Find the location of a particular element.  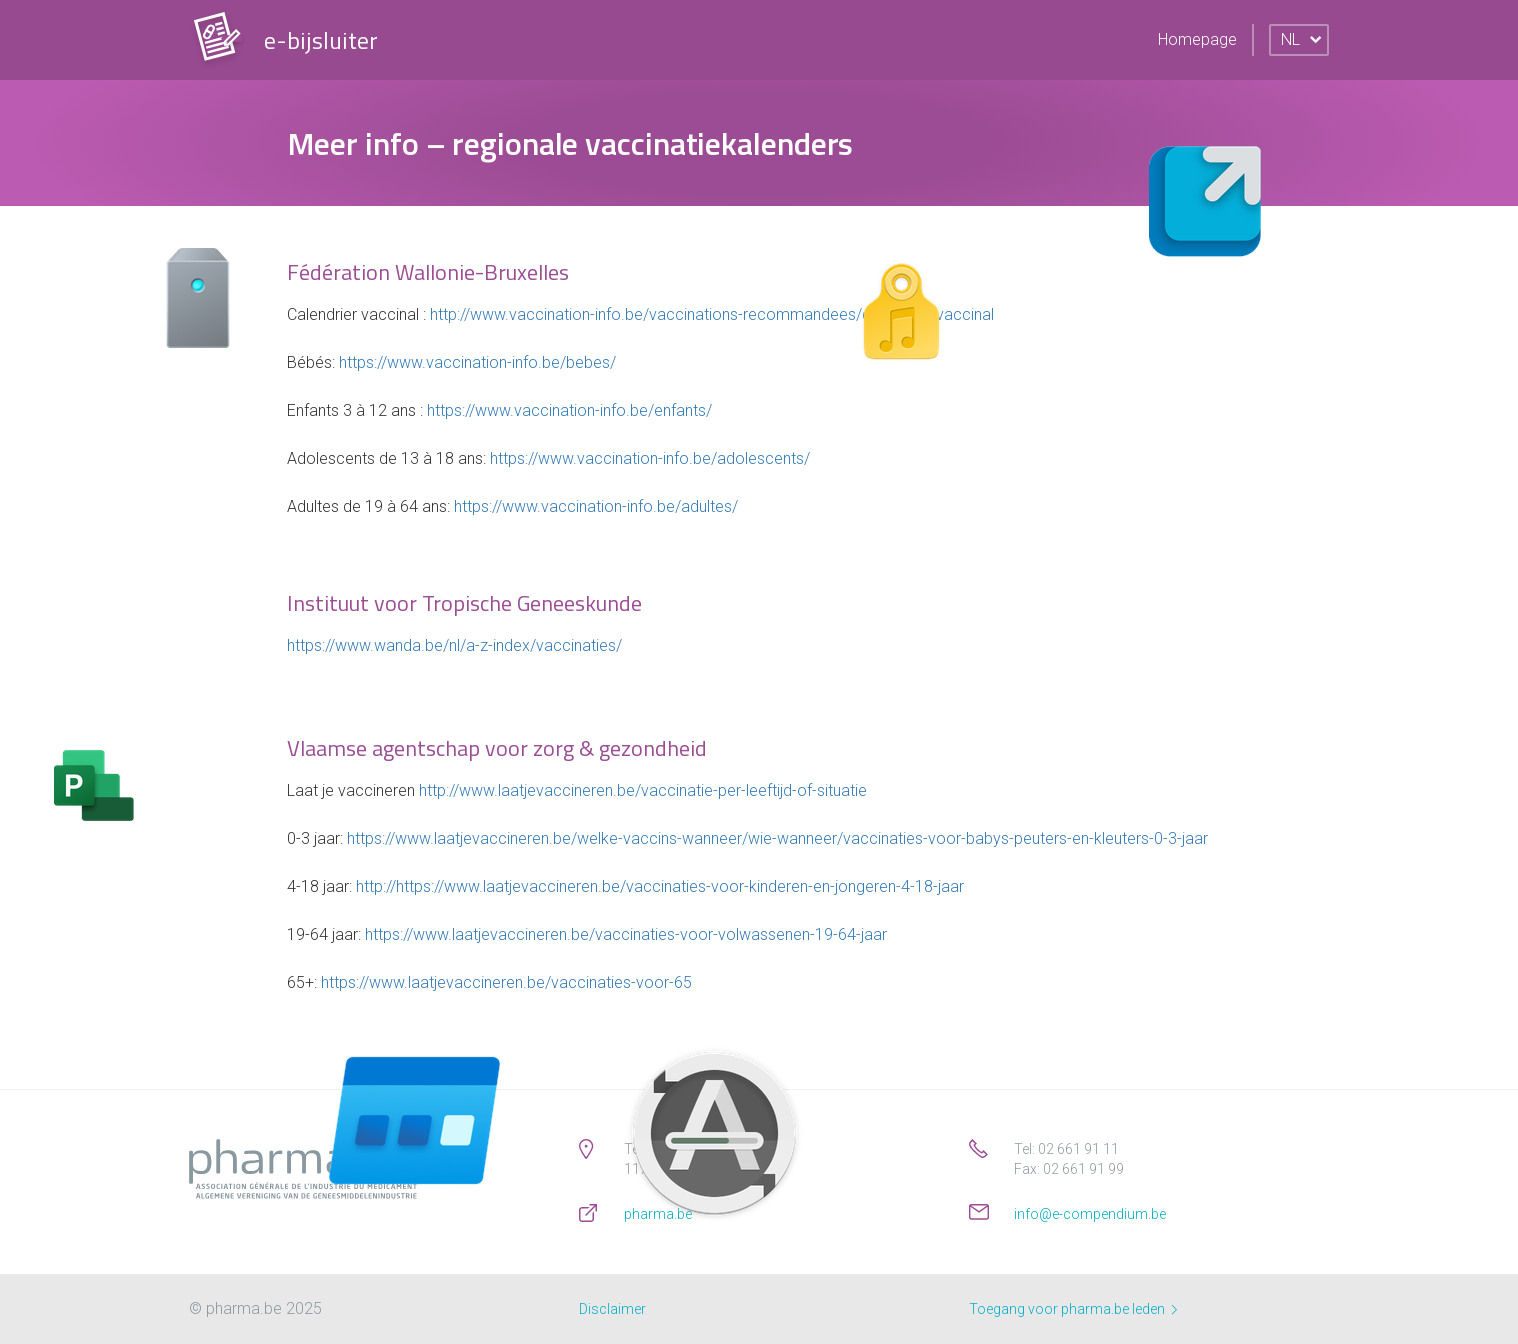

open Microsoft Project application is located at coordinates (94, 785).